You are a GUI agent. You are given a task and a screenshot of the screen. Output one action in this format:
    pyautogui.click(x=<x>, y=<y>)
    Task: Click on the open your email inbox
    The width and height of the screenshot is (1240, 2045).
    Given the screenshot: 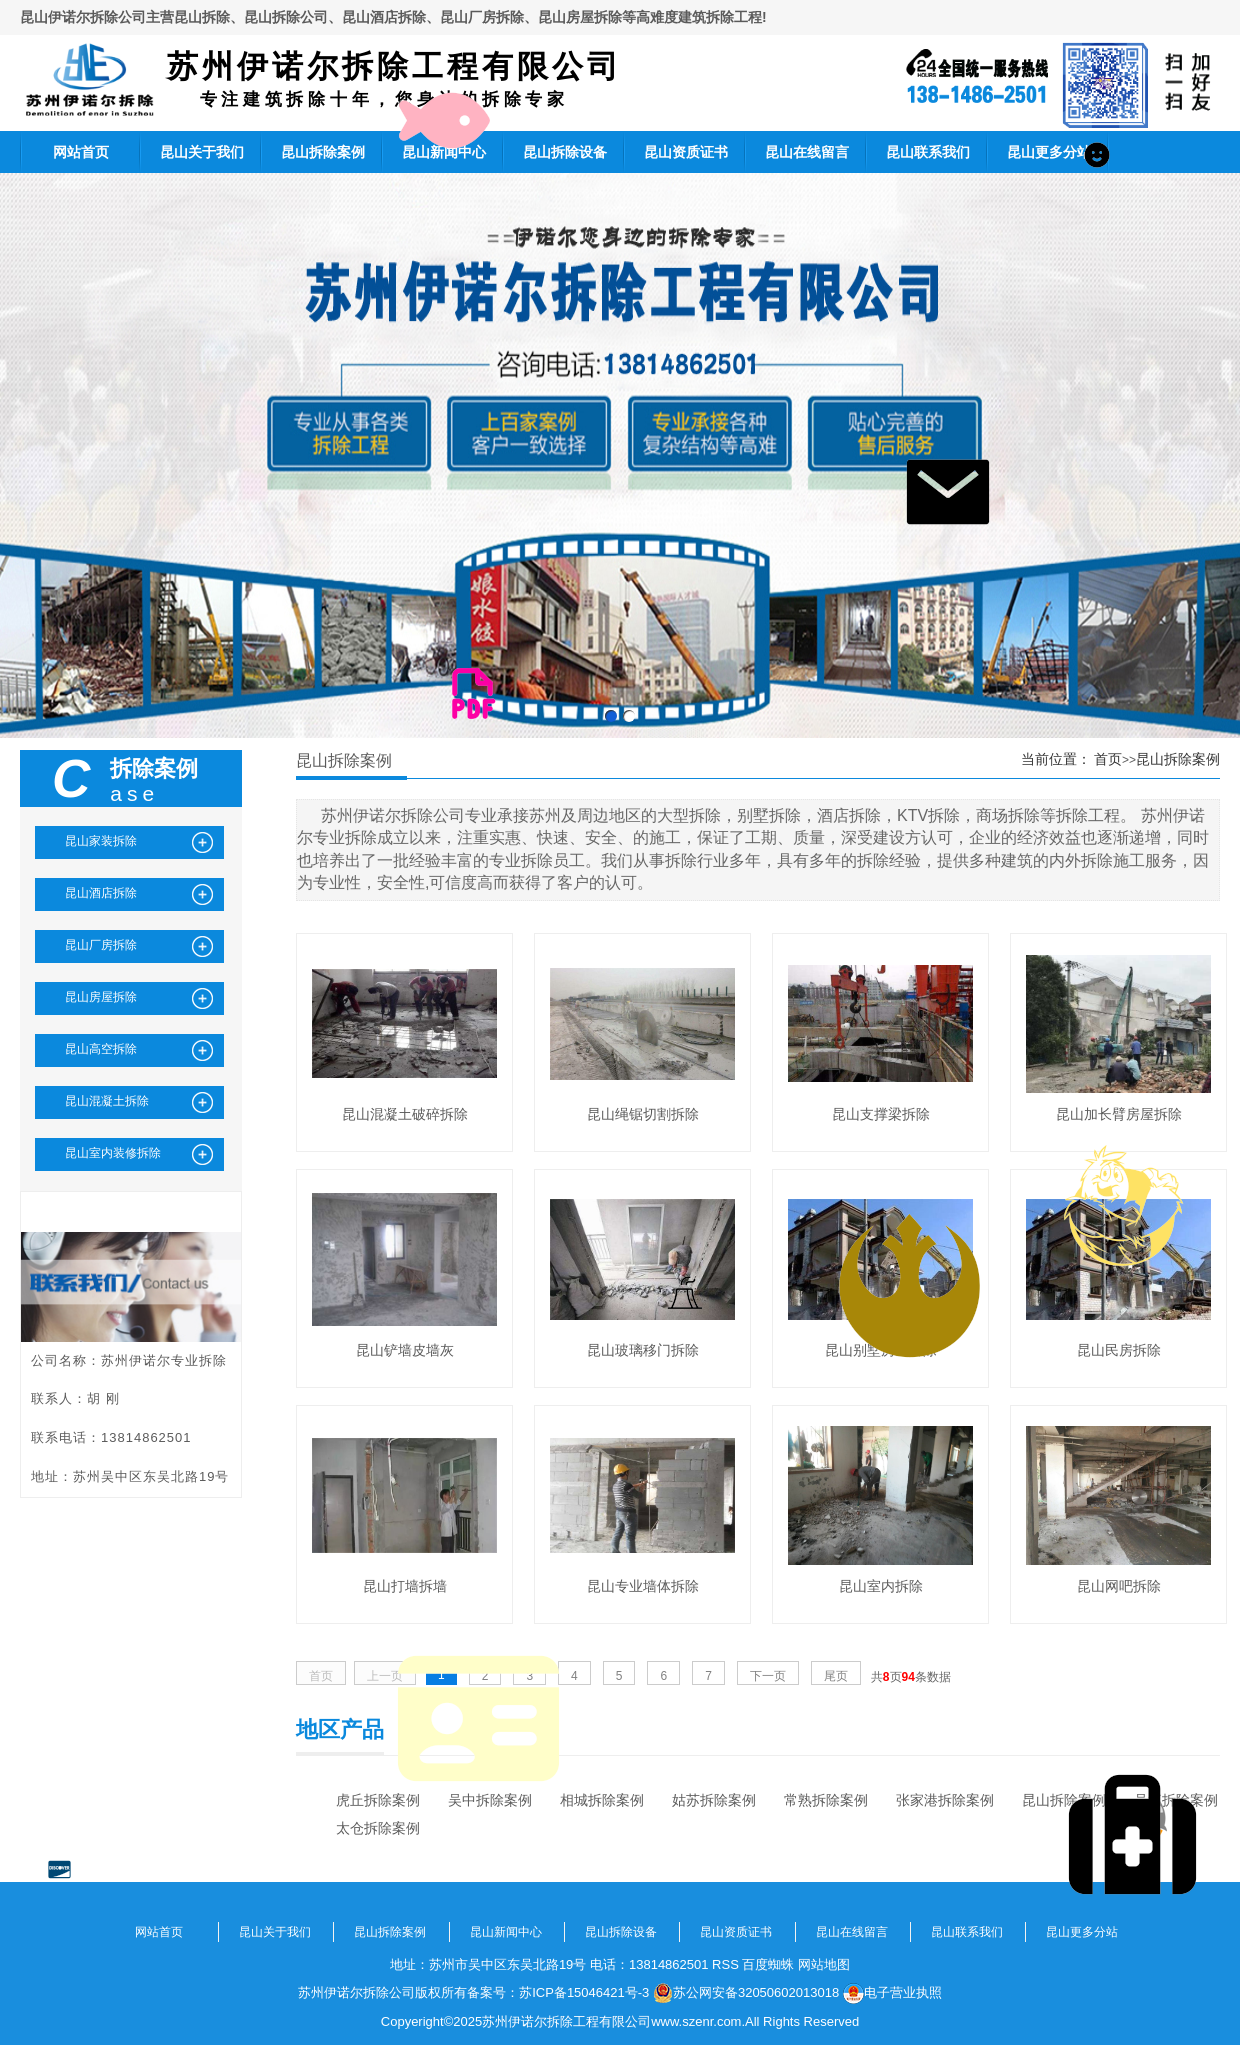 What is the action you would take?
    pyautogui.click(x=948, y=492)
    